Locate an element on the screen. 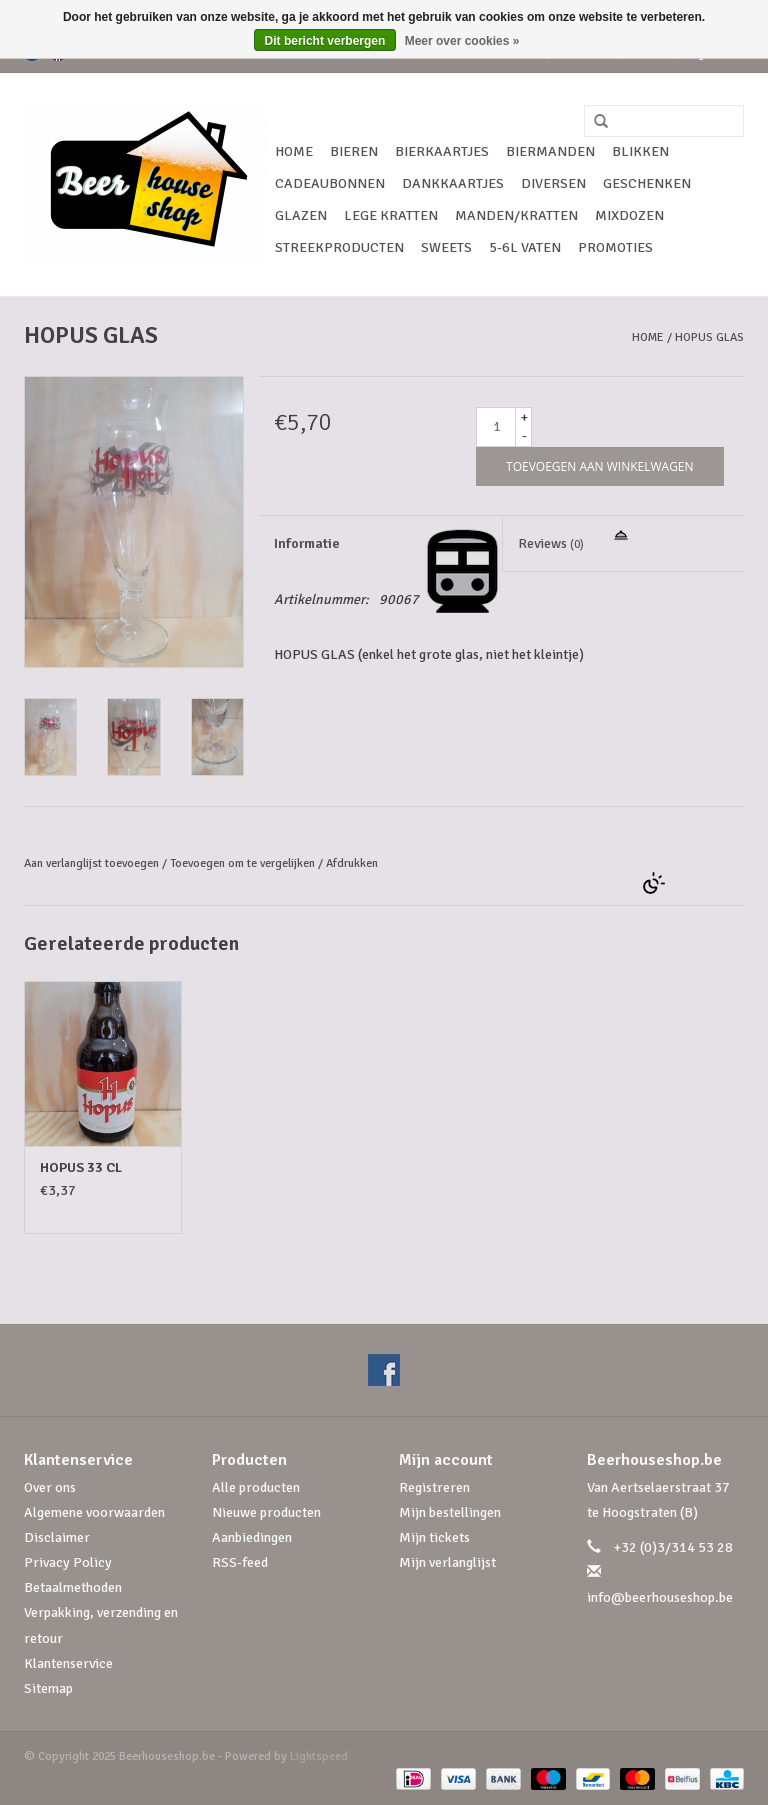 The image size is (768, 1805). request room service or hotel amenities is located at coordinates (621, 535).